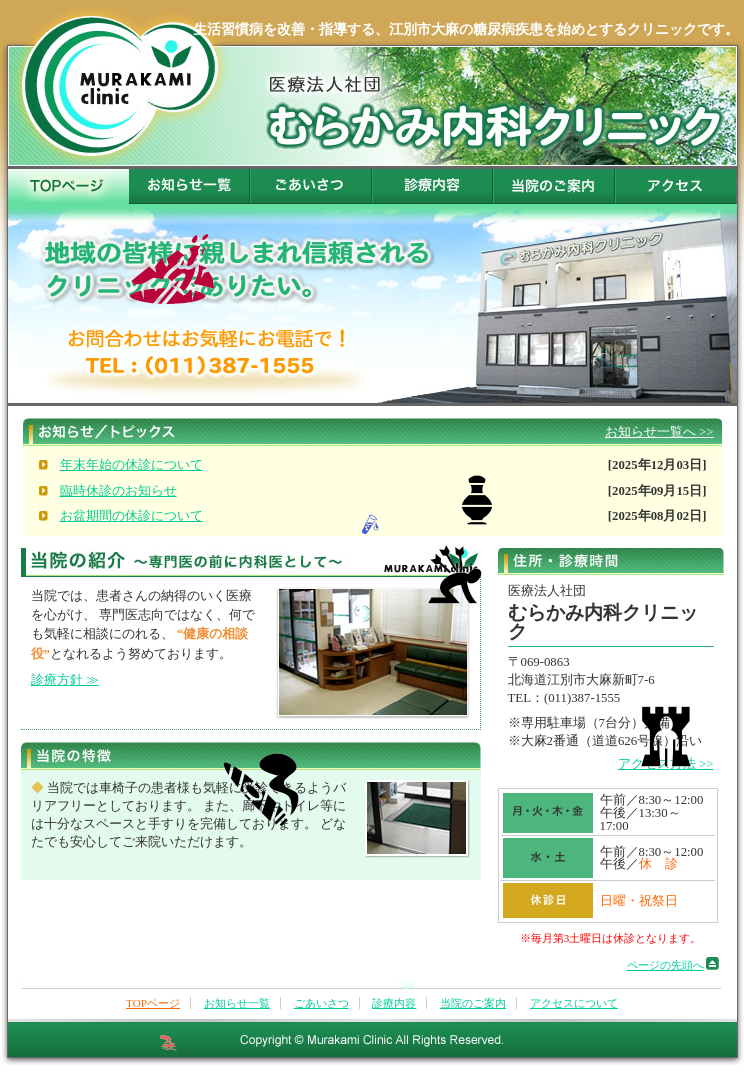 The image size is (744, 1076). What do you see at coordinates (369, 524) in the screenshot?
I see `indicates a chemistry or alchemy feature` at bounding box center [369, 524].